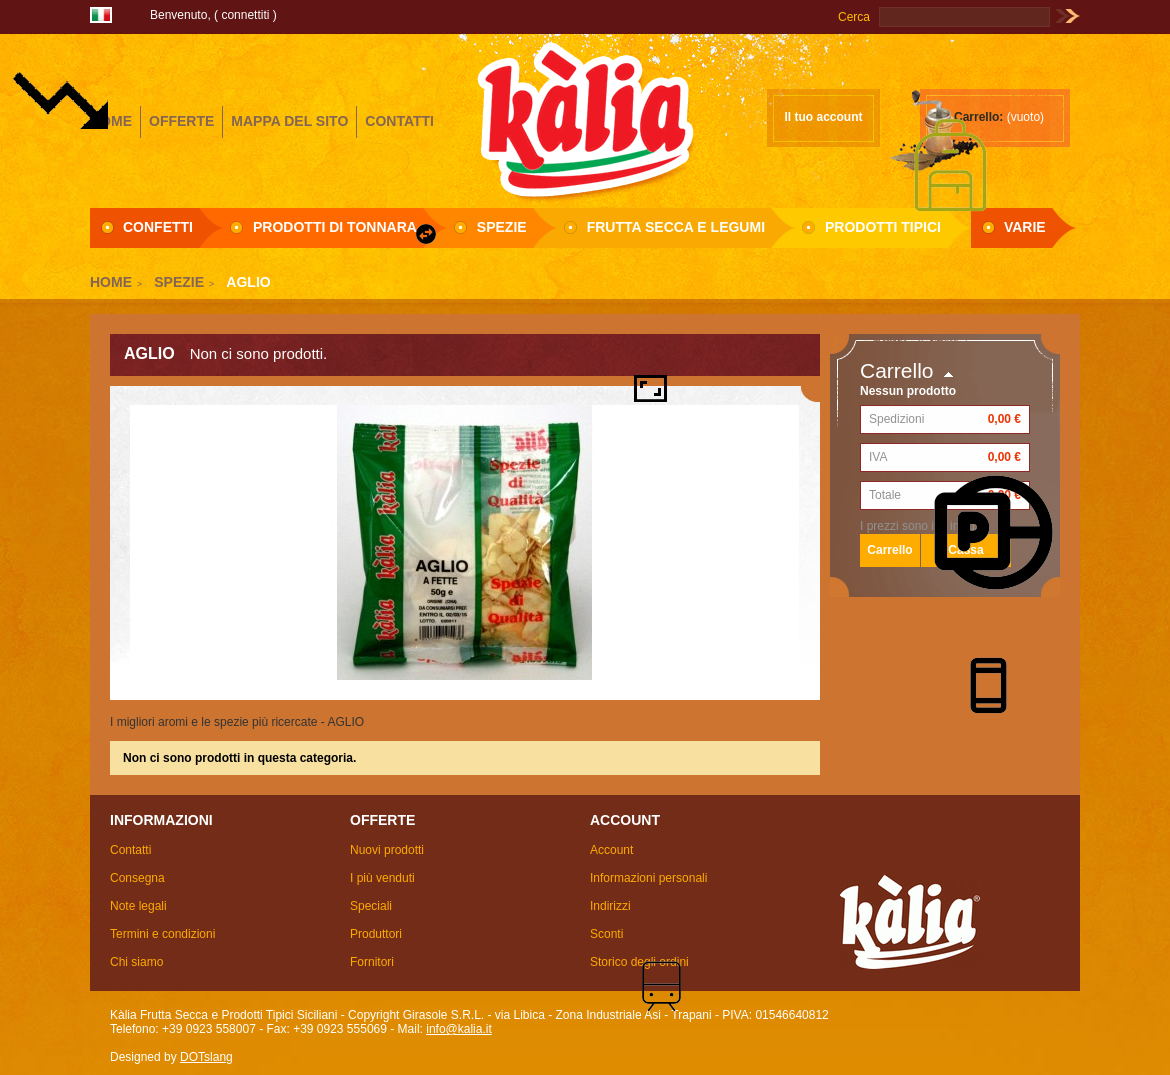 The image size is (1170, 1075). What do you see at coordinates (60, 100) in the screenshot?
I see `indicates a downward trend in data or metrics` at bounding box center [60, 100].